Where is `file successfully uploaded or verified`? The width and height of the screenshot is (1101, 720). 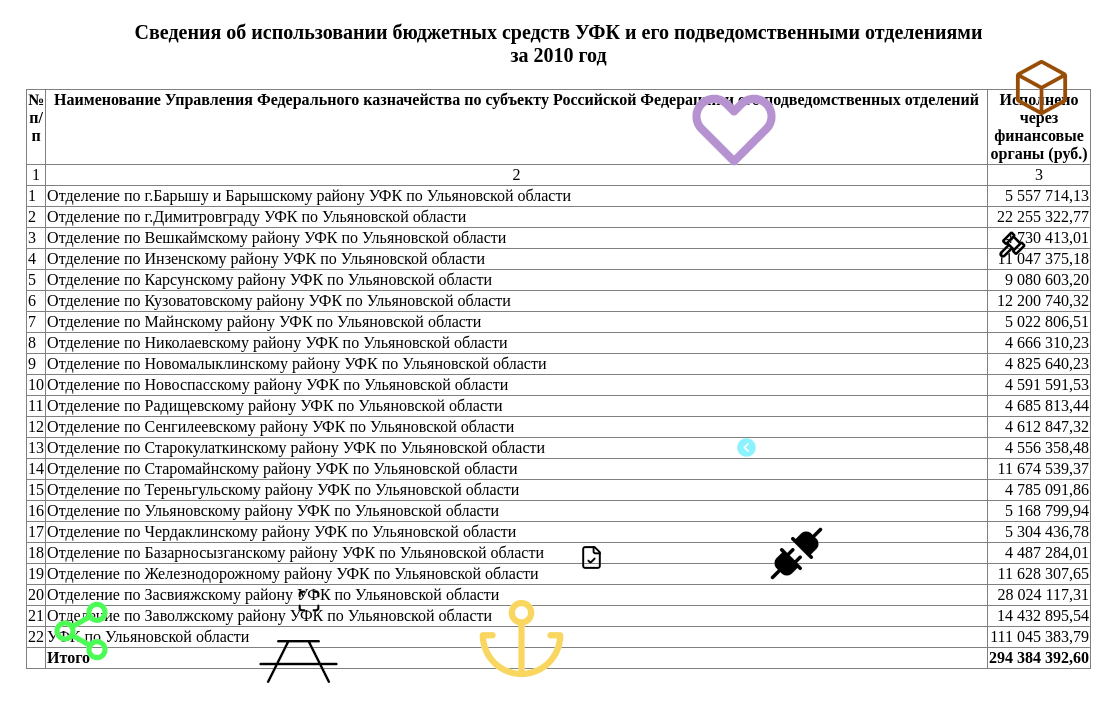 file successfully uploaded or verified is located at coordinates (591, 557).